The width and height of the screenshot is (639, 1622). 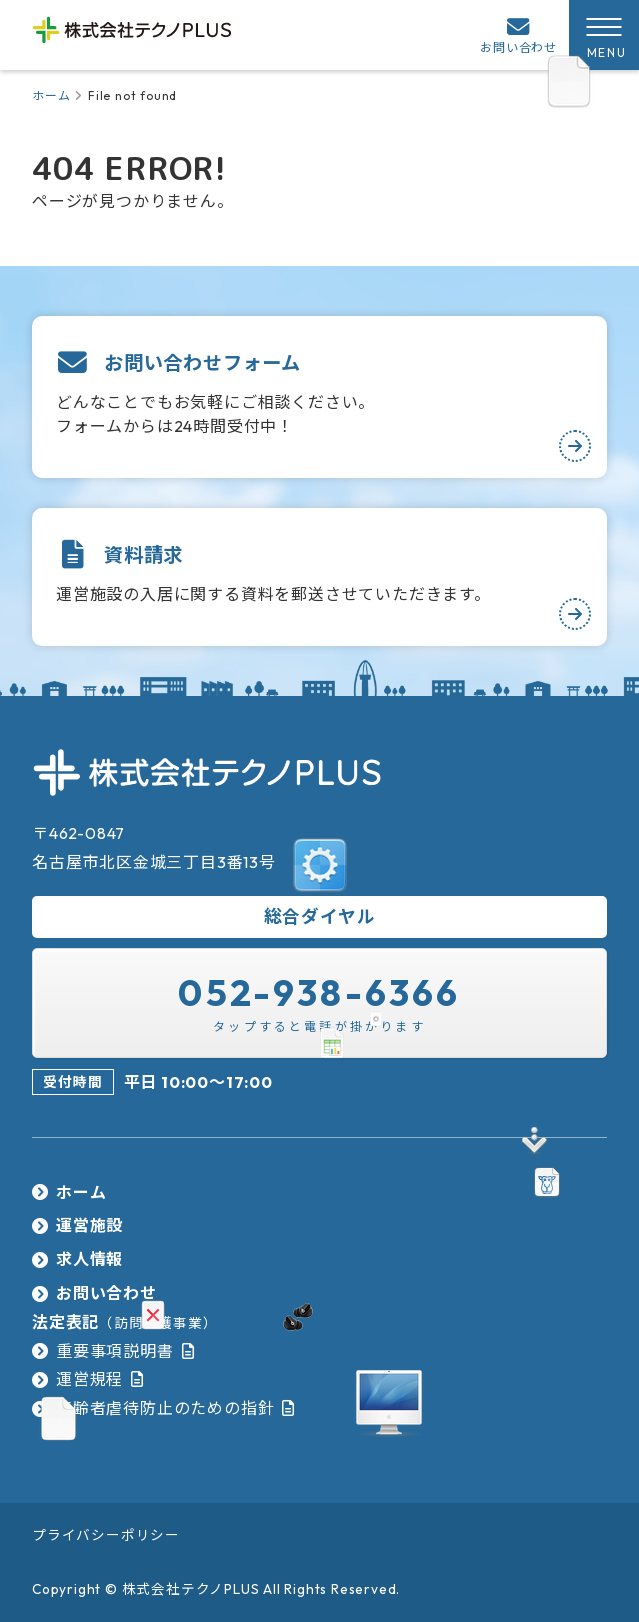 What do you see at coordinates (376, 1019) in the screenshot?
I see `a desktop application shortcut file` at bounding box center [376, 1019].